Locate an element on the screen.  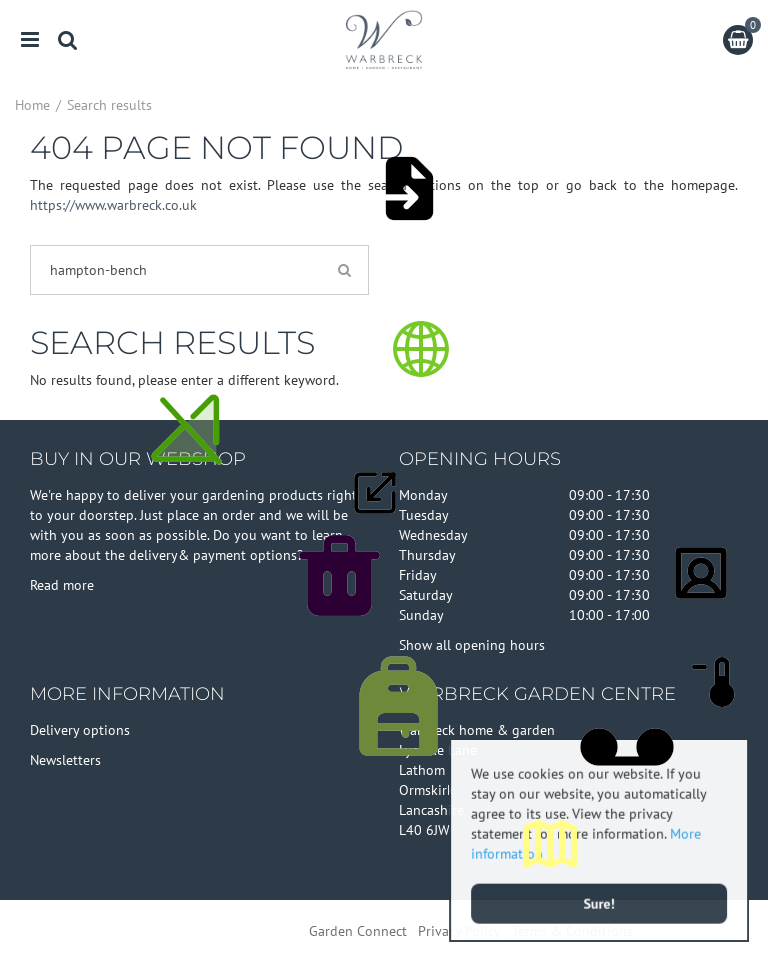
resize or scale an element is located at coordinates (375, 493).